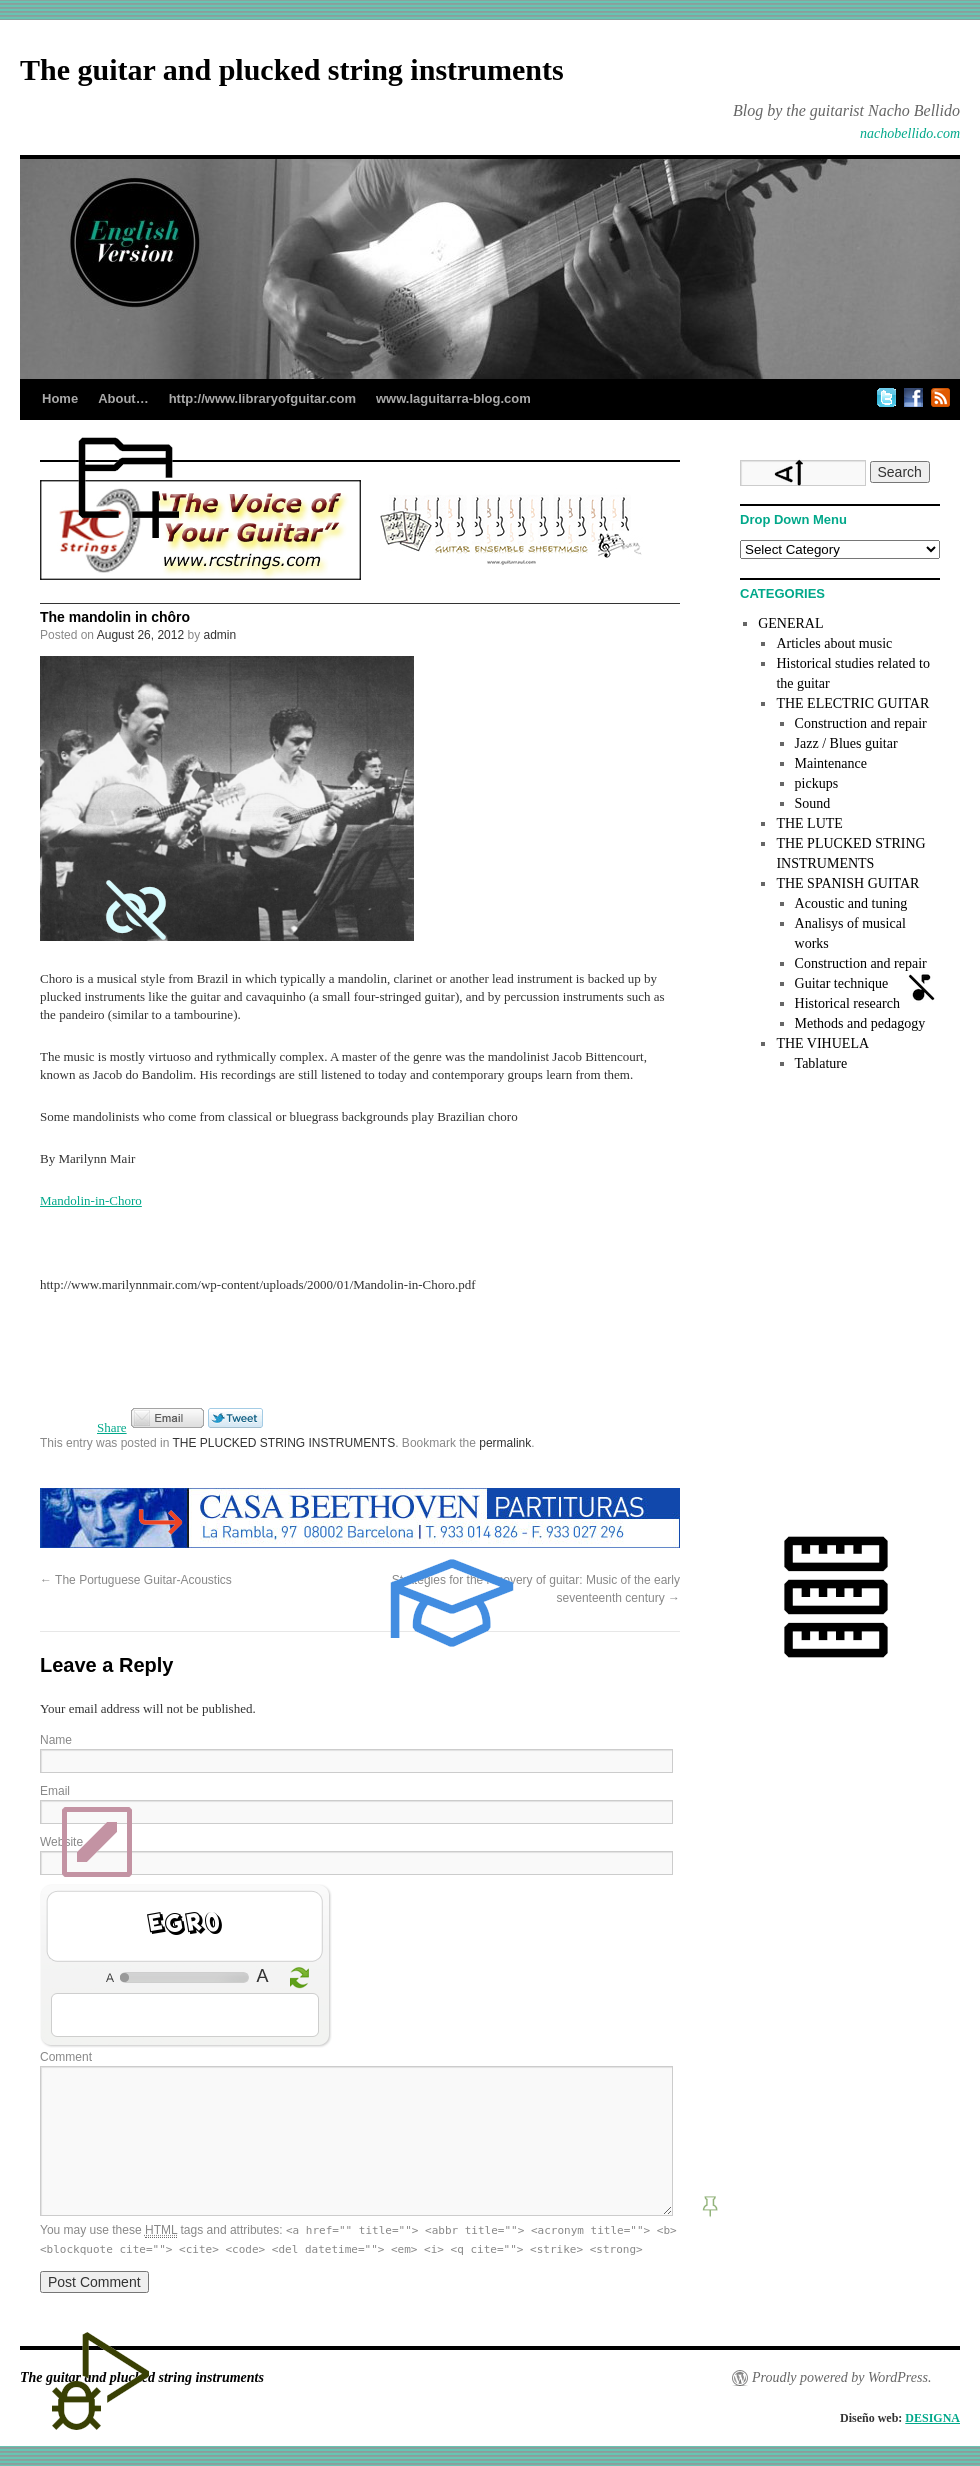  What do you see at coordinates (452, 1603) in the screenshot?
I see `access learning resources or tutorials` at bounding box center [452, 1603].